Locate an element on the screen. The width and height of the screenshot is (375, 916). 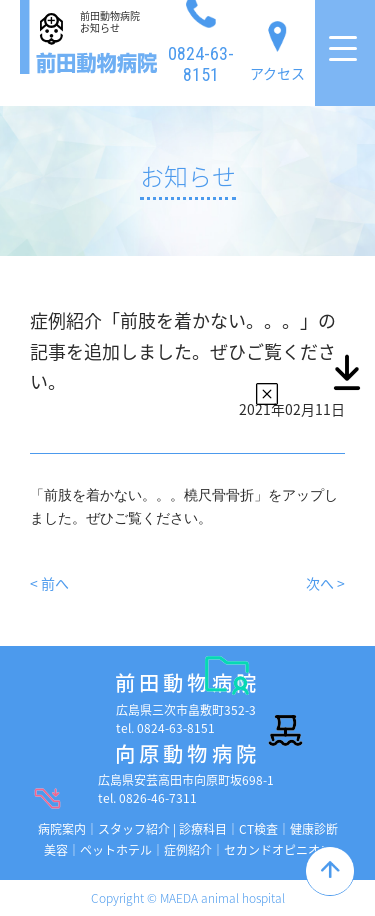
move item to bottom of list is located at coordinates (347, 373).